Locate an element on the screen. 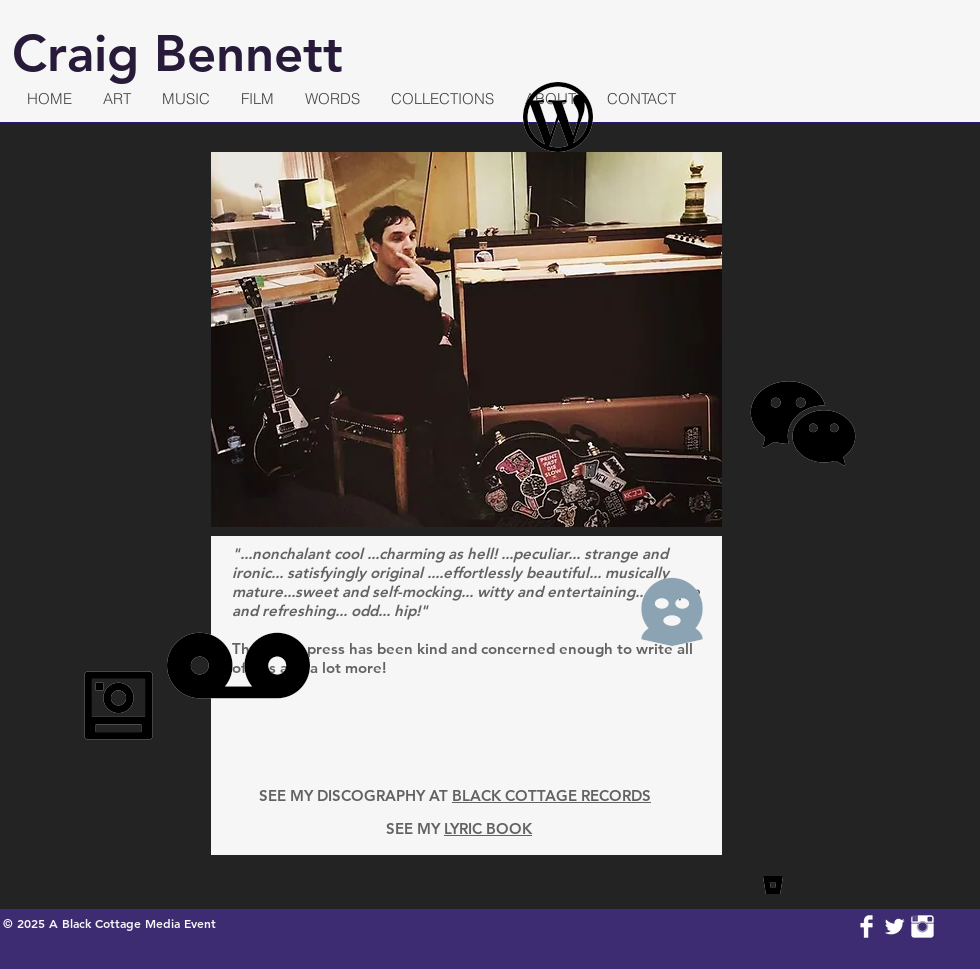  open wordpress dashboard is located at coordinates (558, 117).